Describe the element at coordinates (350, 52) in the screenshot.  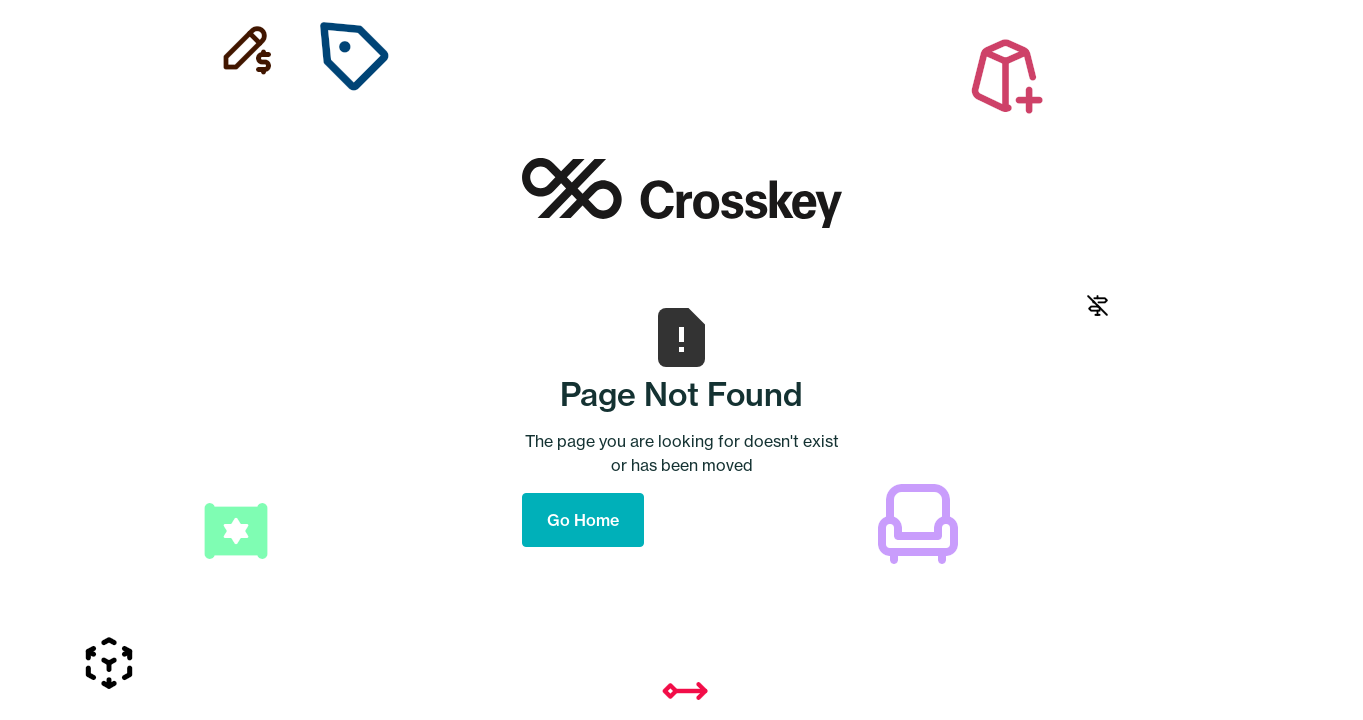
I see `view or manage tags` at that location.